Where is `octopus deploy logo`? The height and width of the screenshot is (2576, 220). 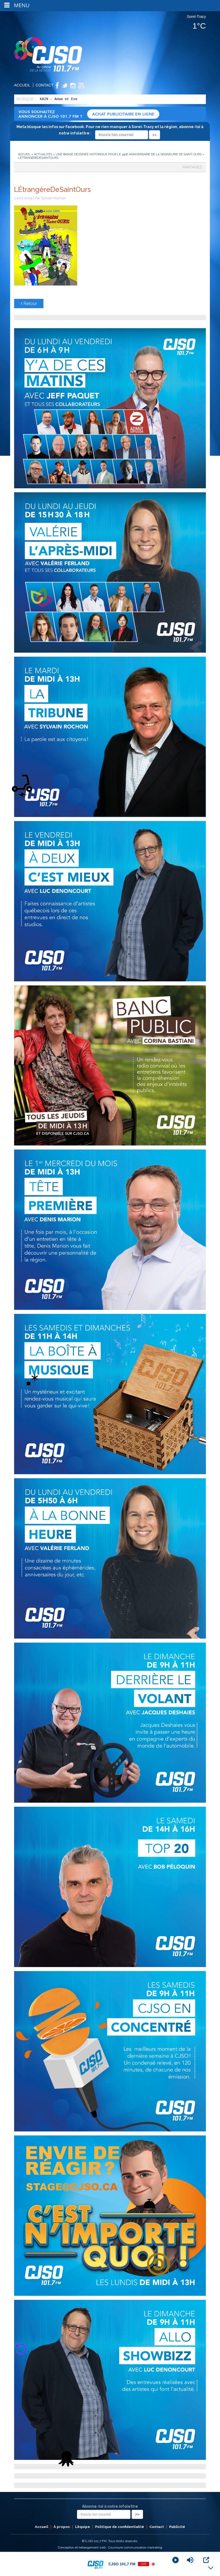 octopus deploy logo is located at coordinates (66, 2459).